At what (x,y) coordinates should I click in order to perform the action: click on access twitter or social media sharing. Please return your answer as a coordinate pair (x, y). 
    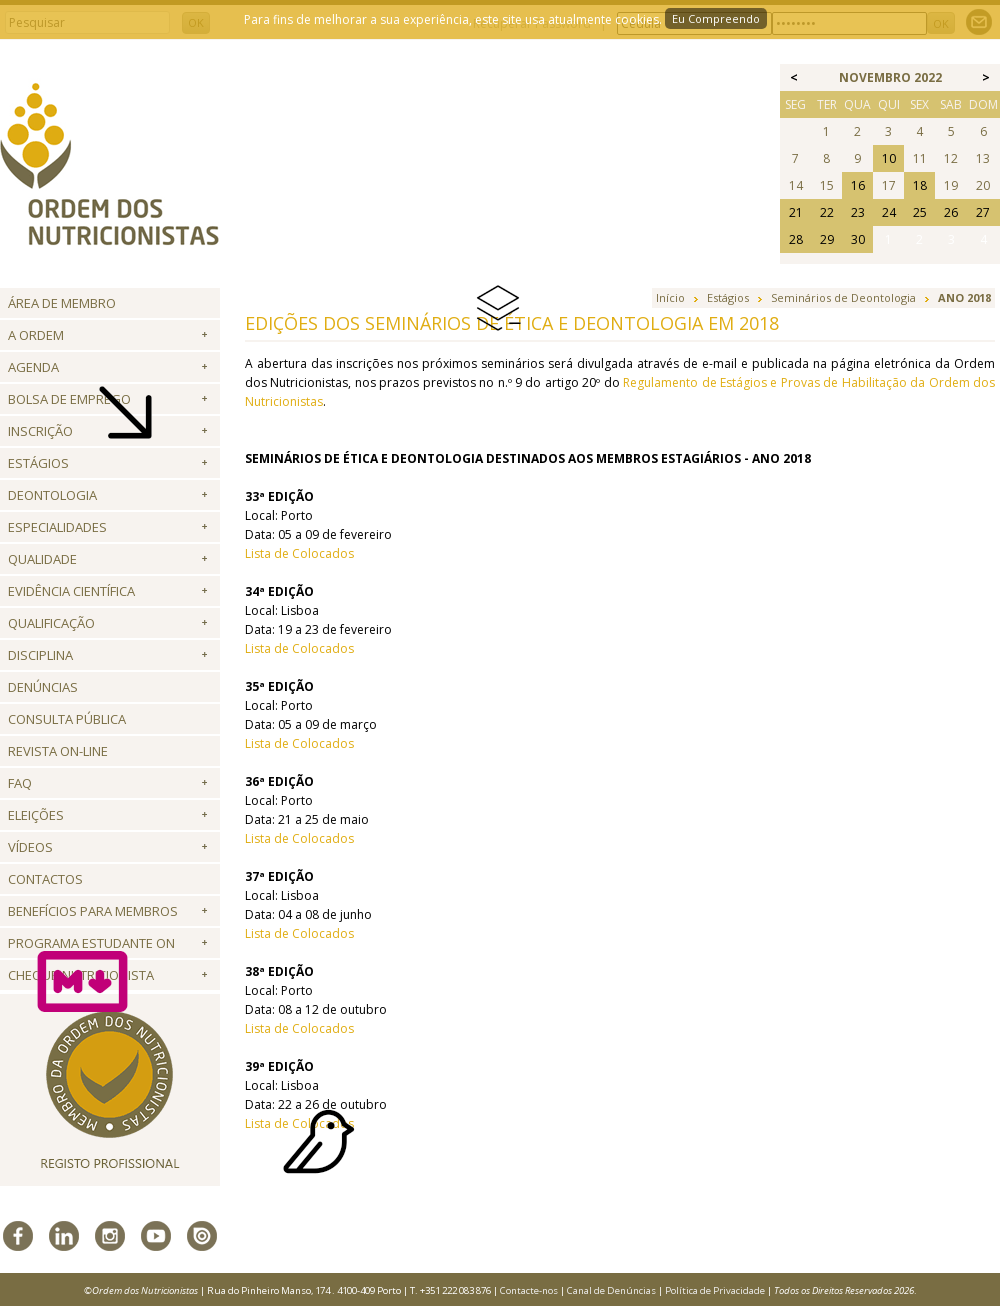
    Looking at the image, I should click on (320, 1144).